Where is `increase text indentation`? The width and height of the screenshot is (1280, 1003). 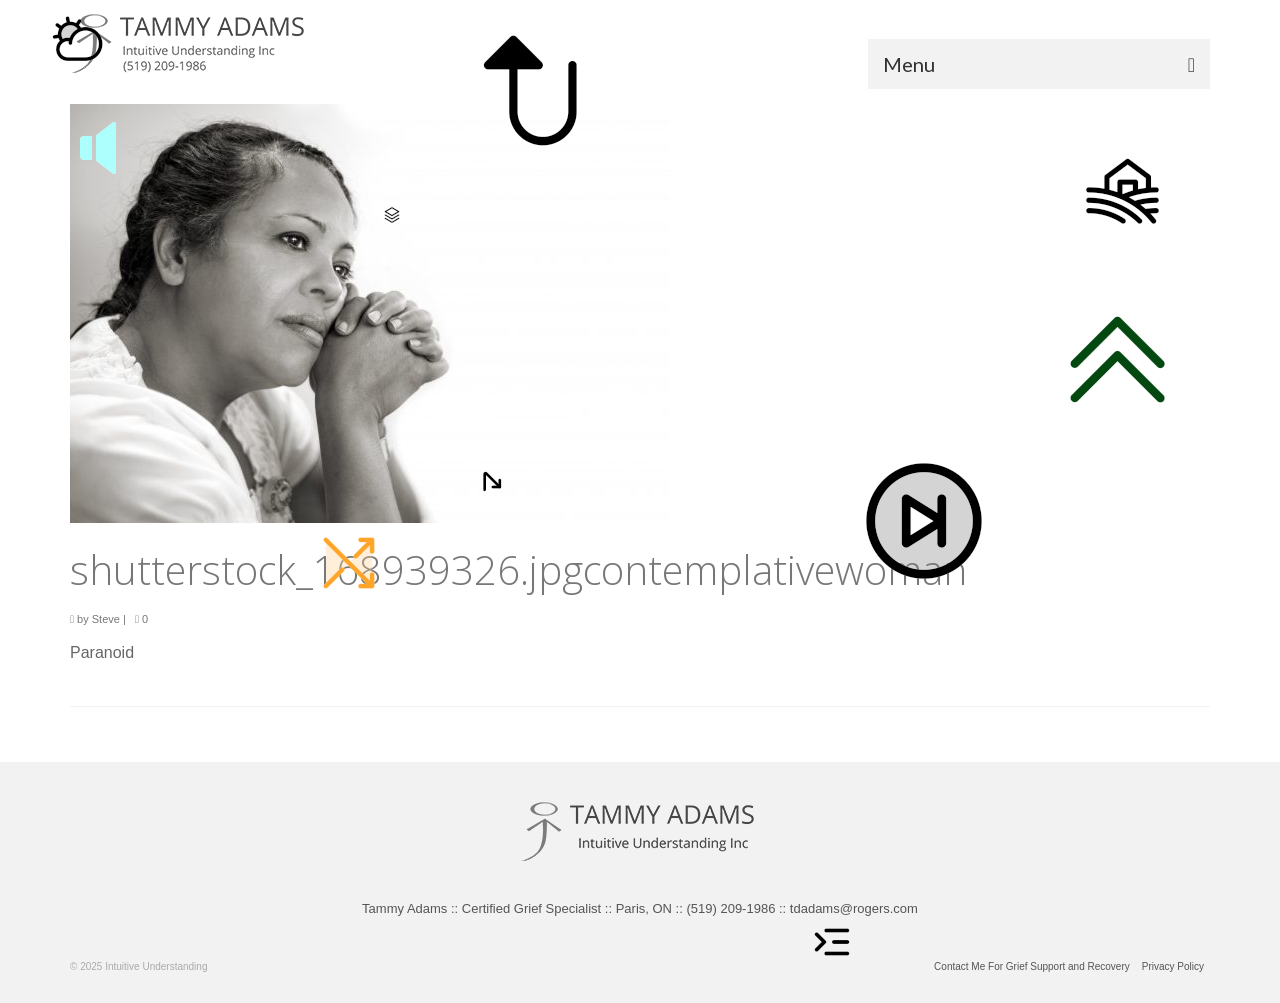 increase text indentation is located at coordinates (832, 942).